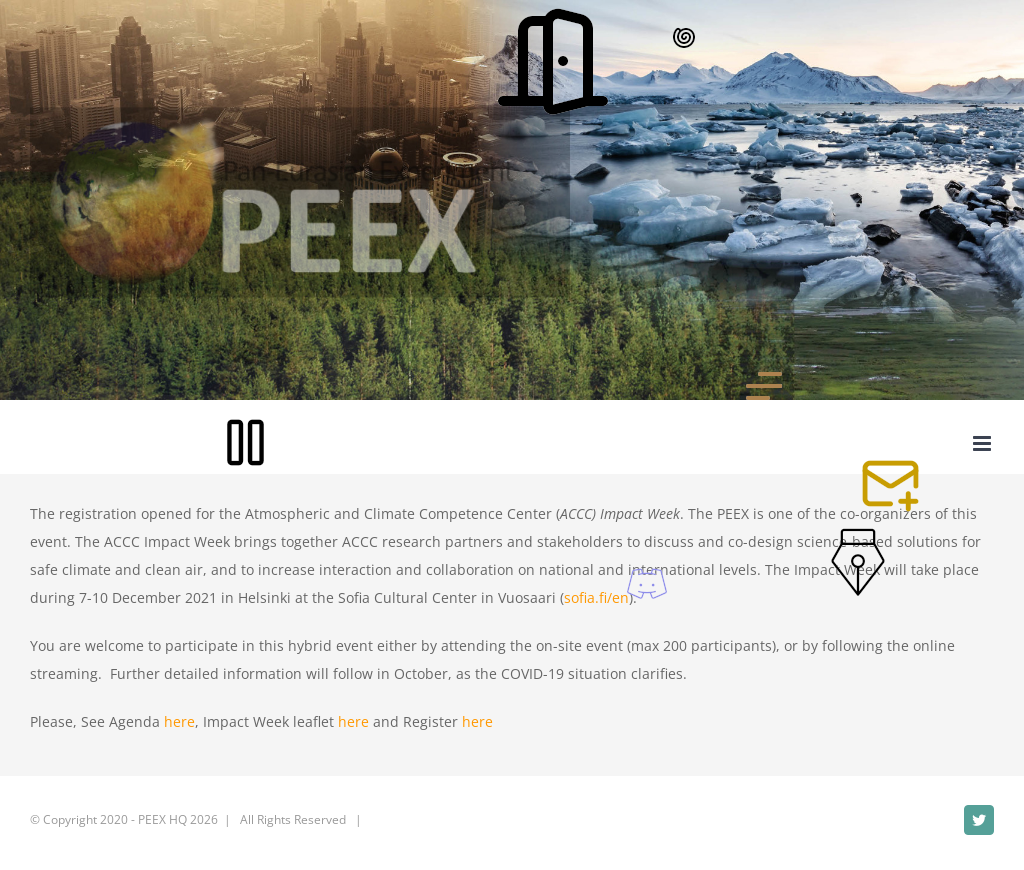 The width and height of the screenshot is (1024, 870). Describe the element at coordinates (553, 61) in the screenshot. I see `log out or exit the application` at that location.